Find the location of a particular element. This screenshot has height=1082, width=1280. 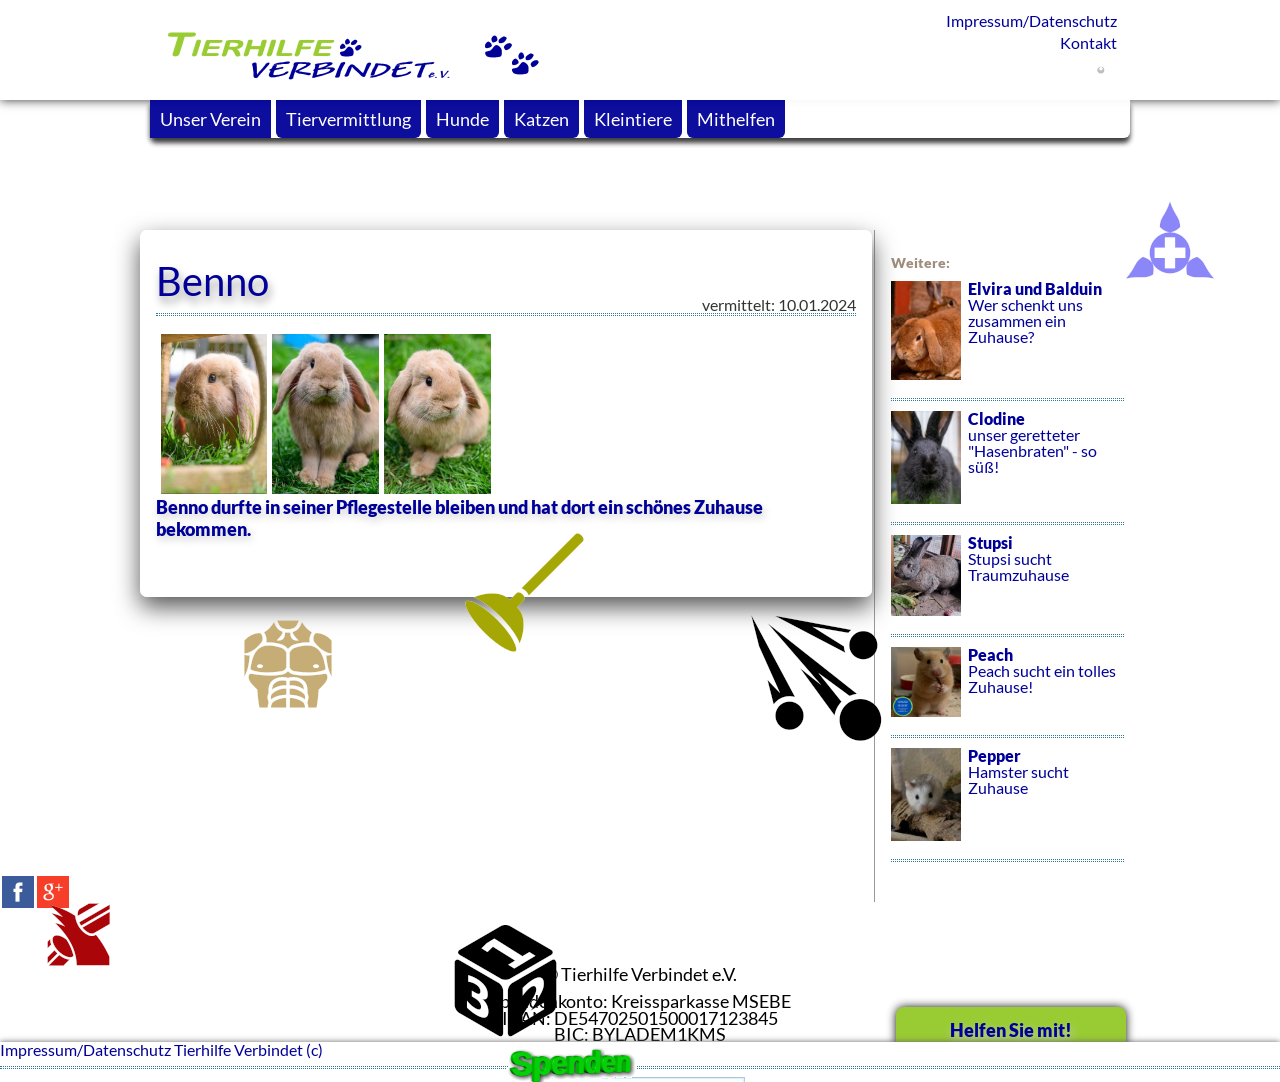

split wood or gather firewood in a crafting game is located at coordinates (78, 934).